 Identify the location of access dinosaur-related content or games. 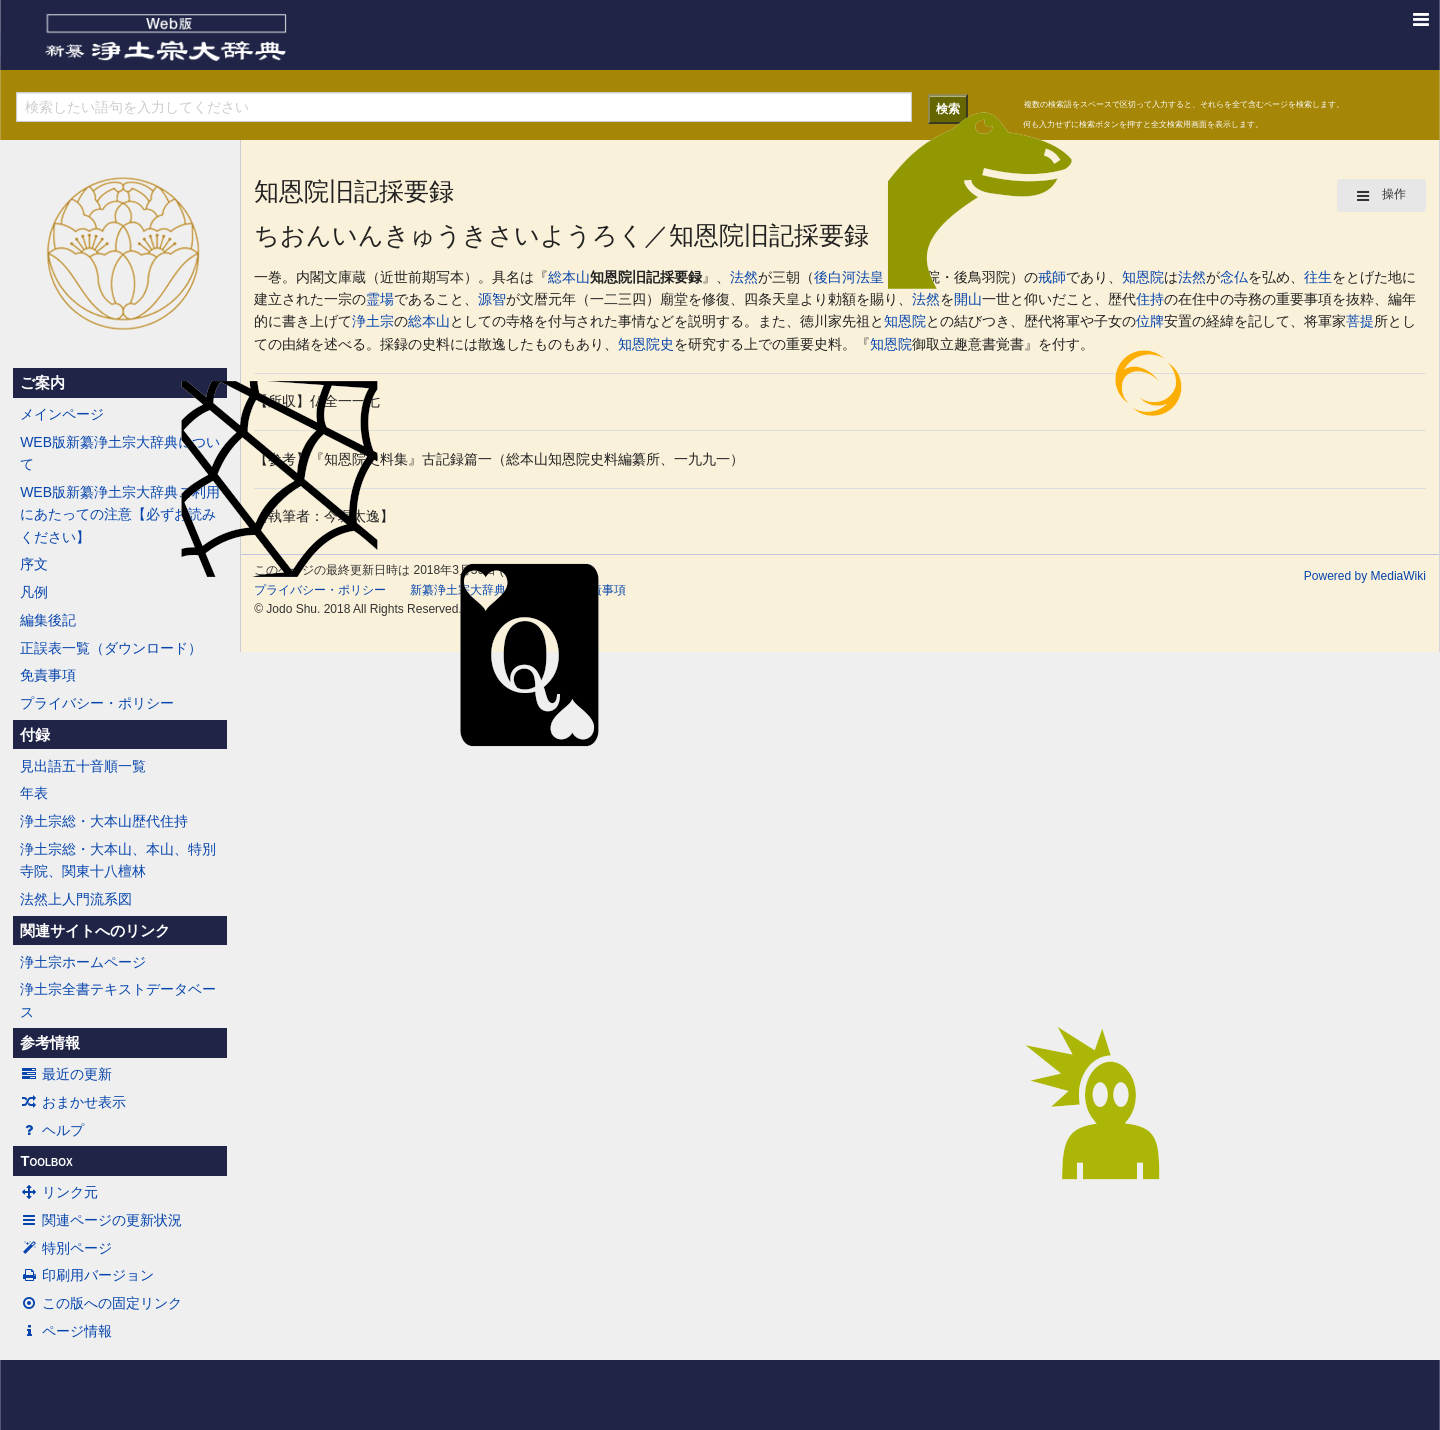
(982, 194).